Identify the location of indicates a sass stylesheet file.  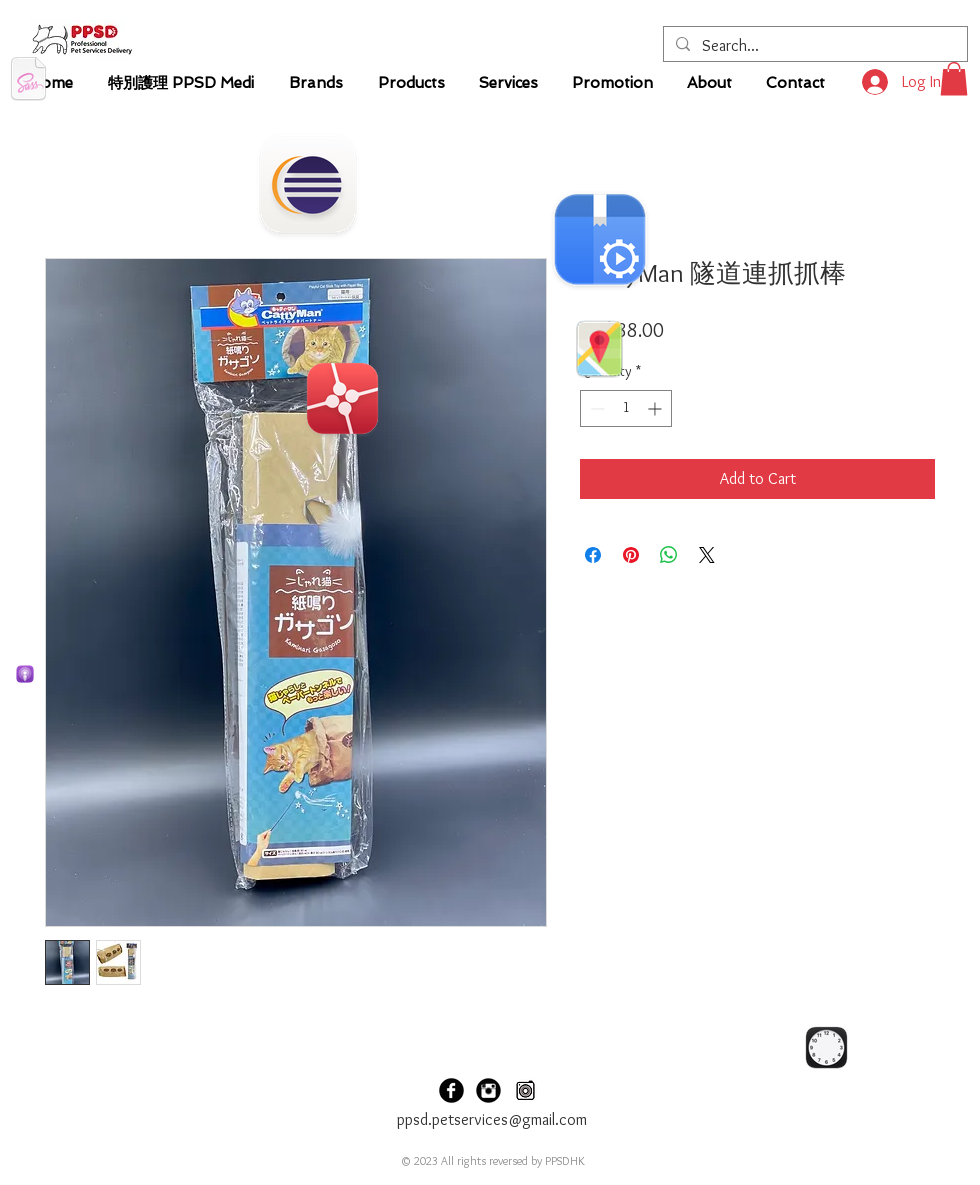
(28, 78).